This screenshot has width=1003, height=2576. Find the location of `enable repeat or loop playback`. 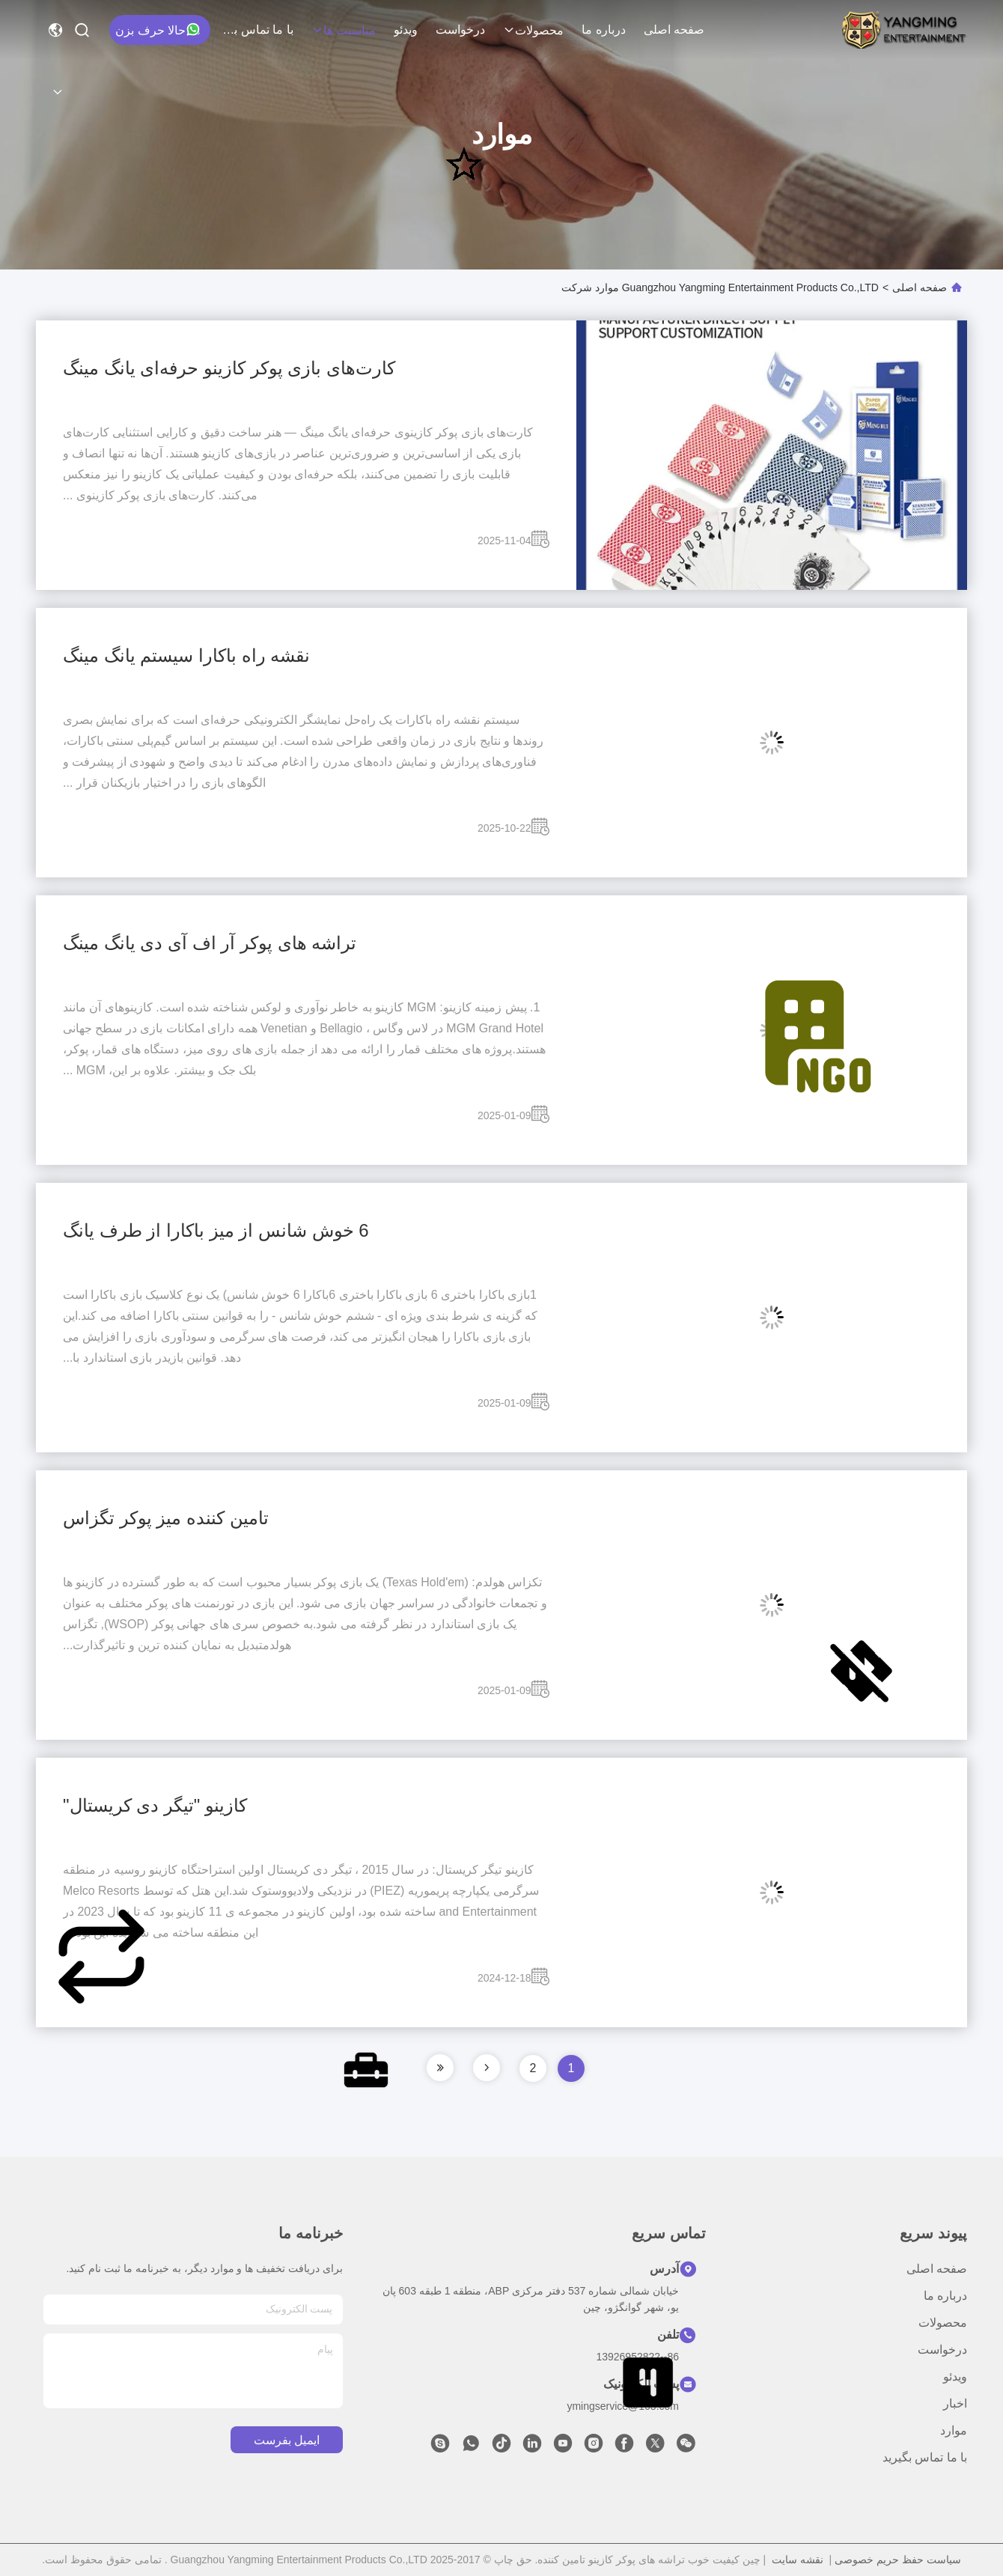

enable repeat or loop playback is located at coordinates (101, 1956).